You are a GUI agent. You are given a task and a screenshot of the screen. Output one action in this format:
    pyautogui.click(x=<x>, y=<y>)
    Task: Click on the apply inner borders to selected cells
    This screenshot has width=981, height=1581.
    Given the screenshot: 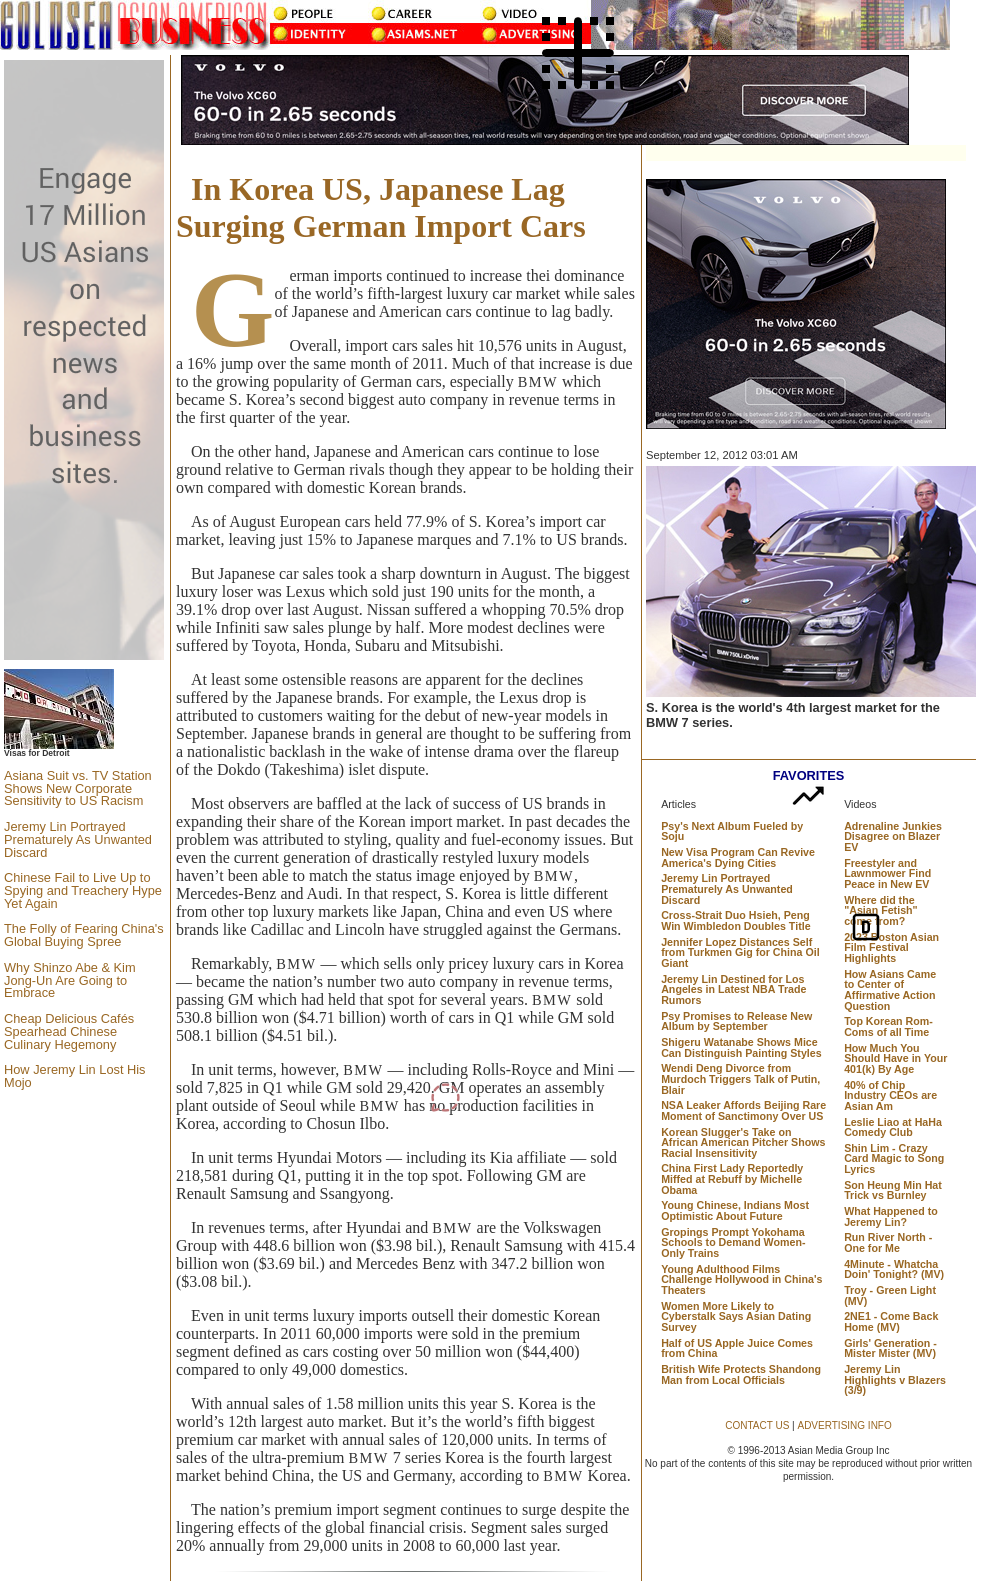 What is the action you would take?
    pyautogui.click(x=578, y=53)
    